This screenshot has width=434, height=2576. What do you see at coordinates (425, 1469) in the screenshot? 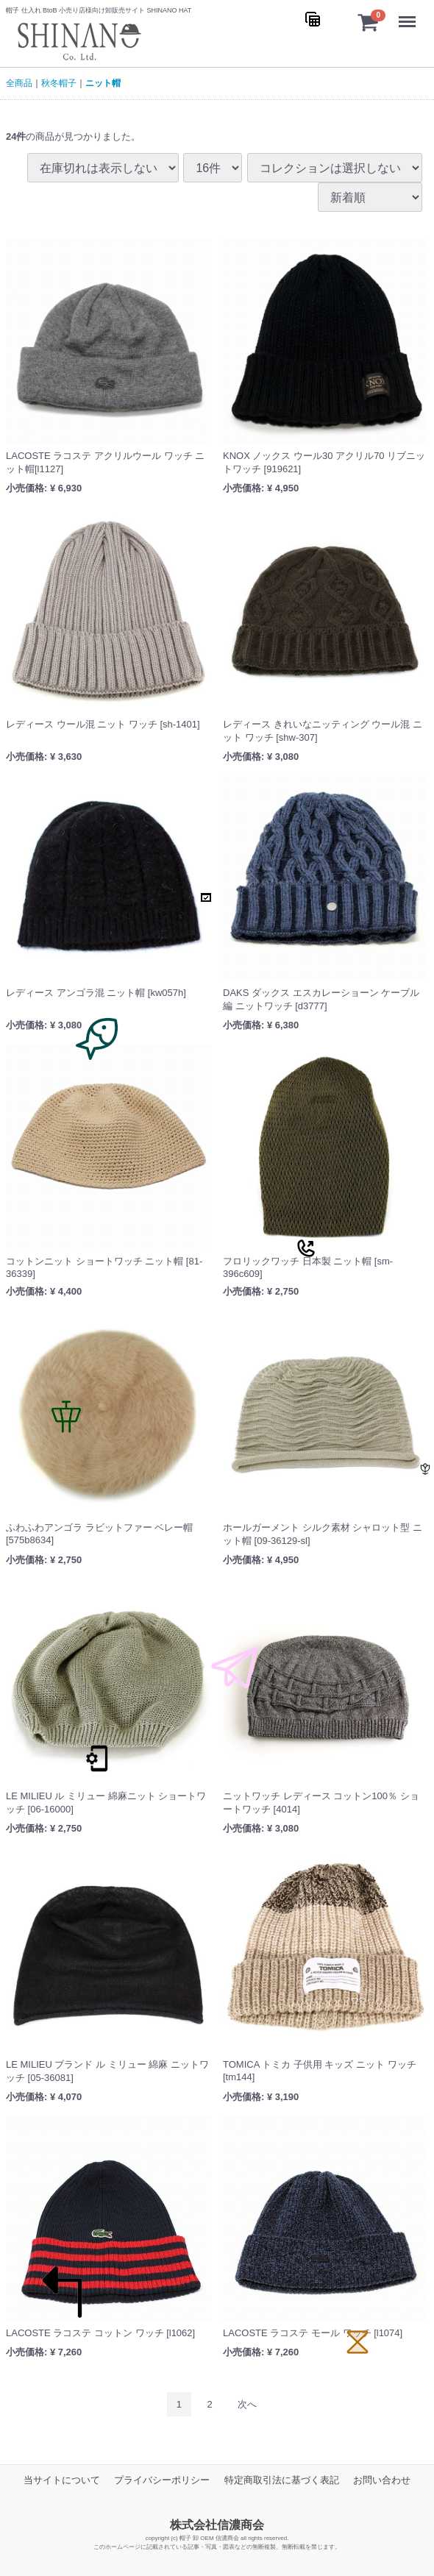
I see `access garden or plant care features` at bounding box center [425, 1469].